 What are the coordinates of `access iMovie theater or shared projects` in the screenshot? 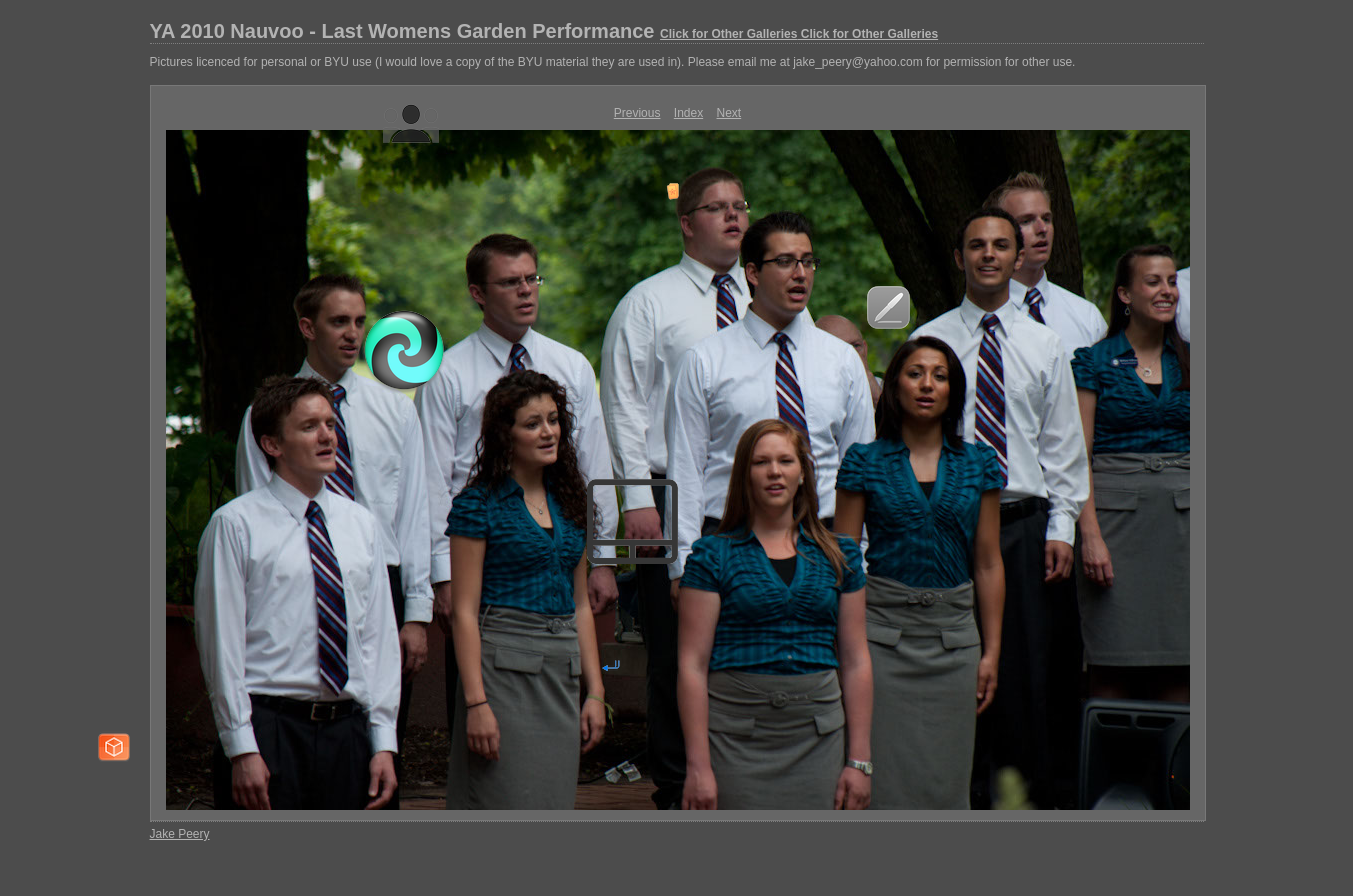 It's located at (673, 191).